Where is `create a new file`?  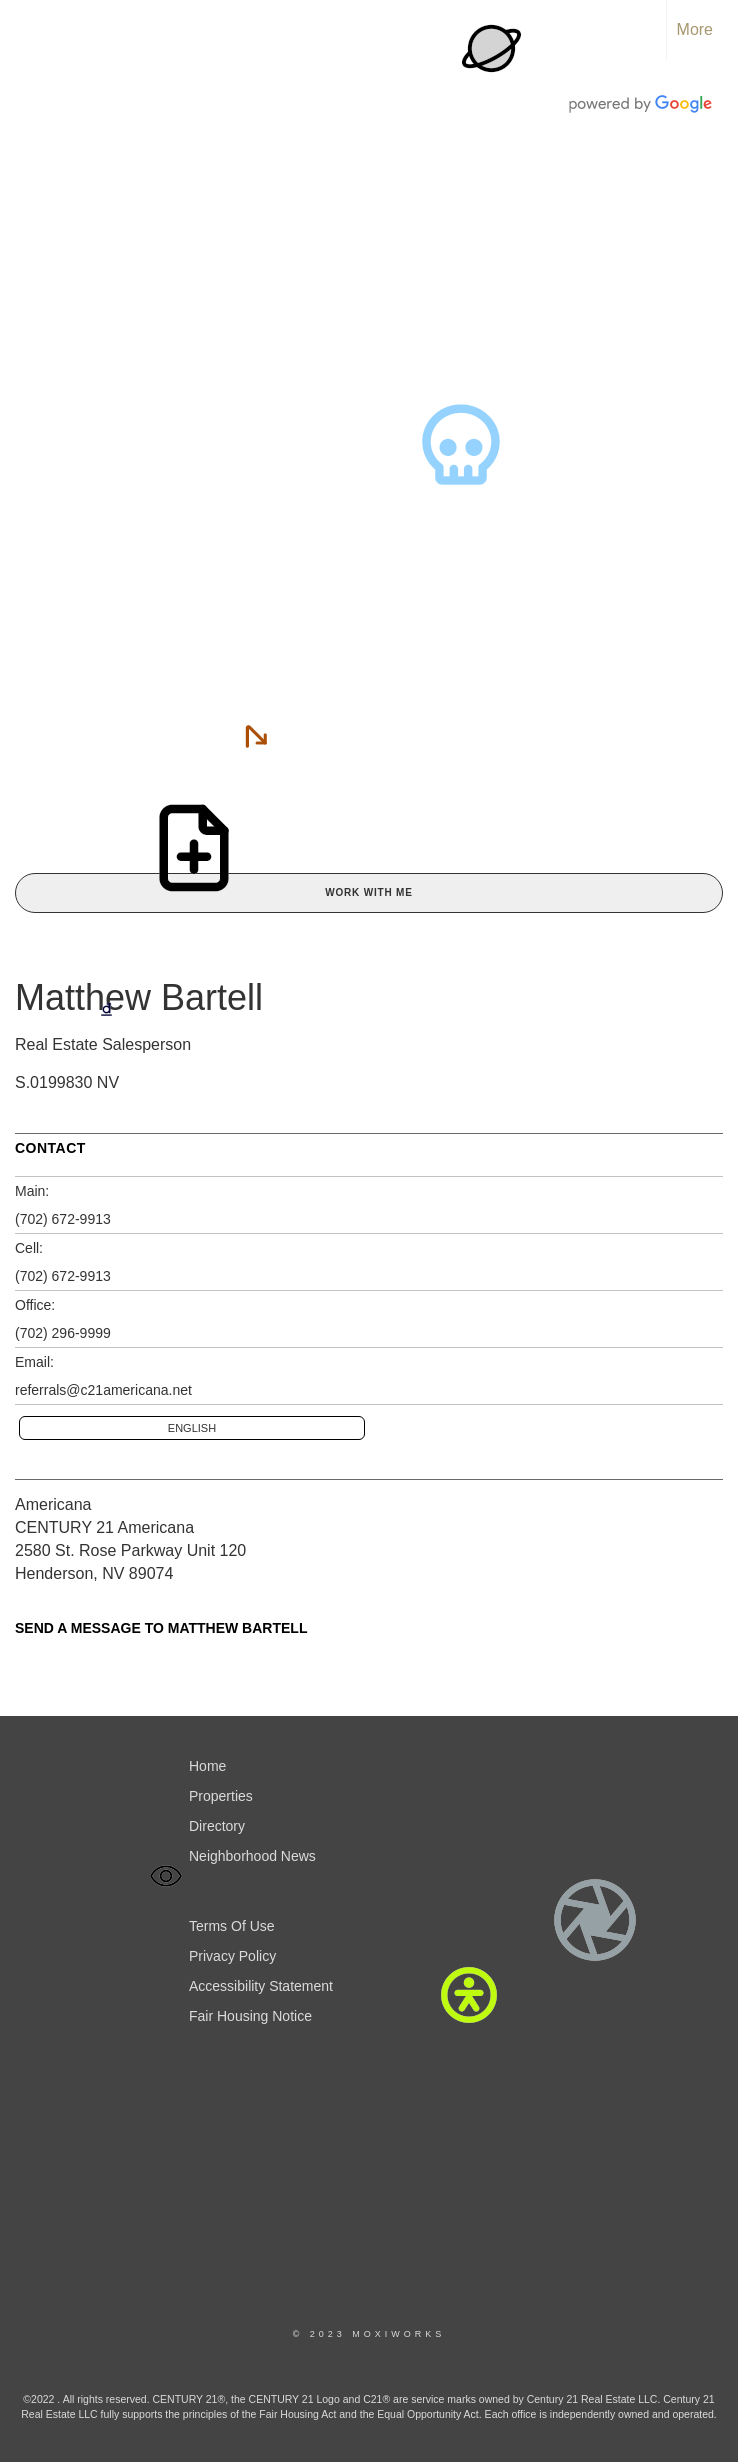 create a new file is located at coordinates (194, 848).